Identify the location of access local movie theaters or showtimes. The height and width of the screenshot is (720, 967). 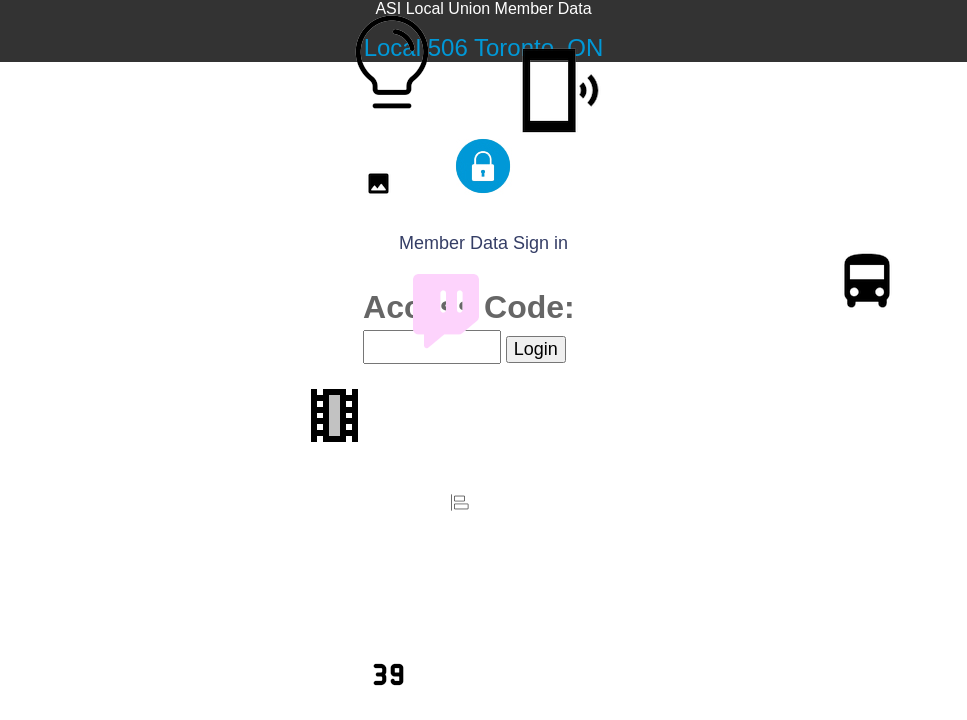
(334, 415).